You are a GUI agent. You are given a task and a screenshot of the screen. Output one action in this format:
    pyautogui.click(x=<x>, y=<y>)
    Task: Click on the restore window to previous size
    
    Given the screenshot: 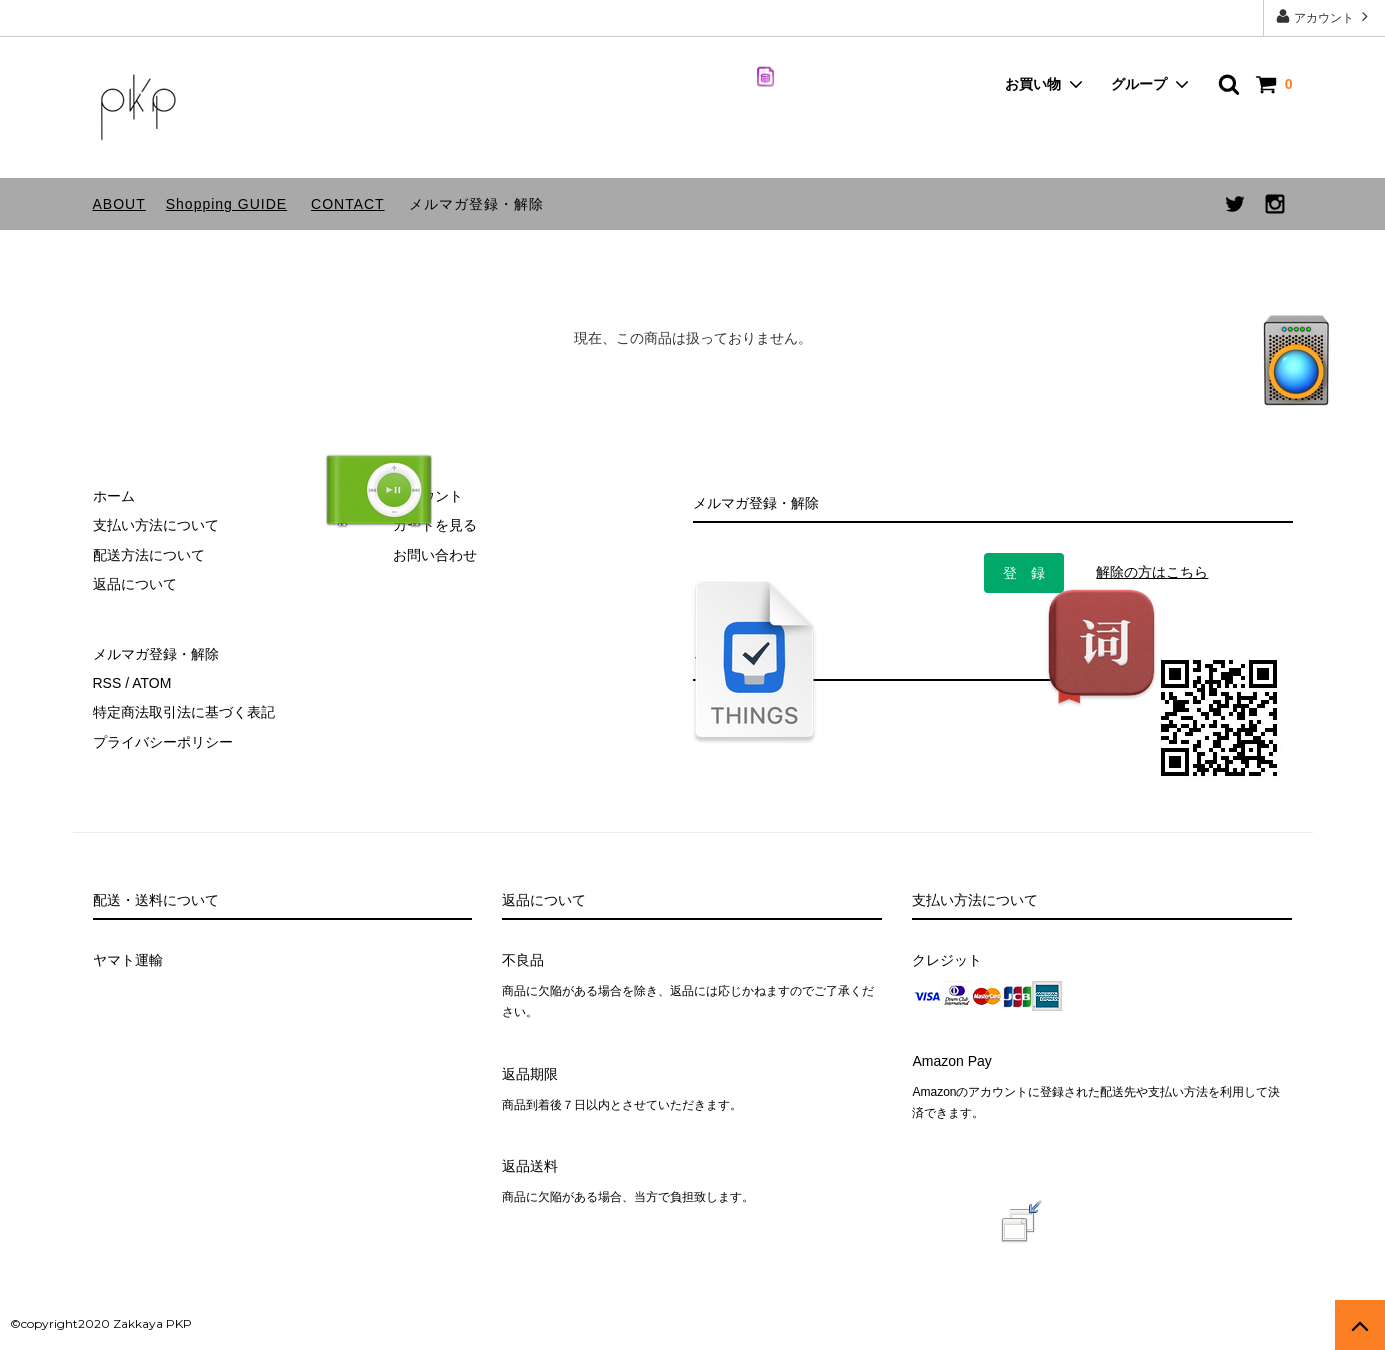 What is the action you would take?
    pyautogui.click(x=1021, y=1221)
    